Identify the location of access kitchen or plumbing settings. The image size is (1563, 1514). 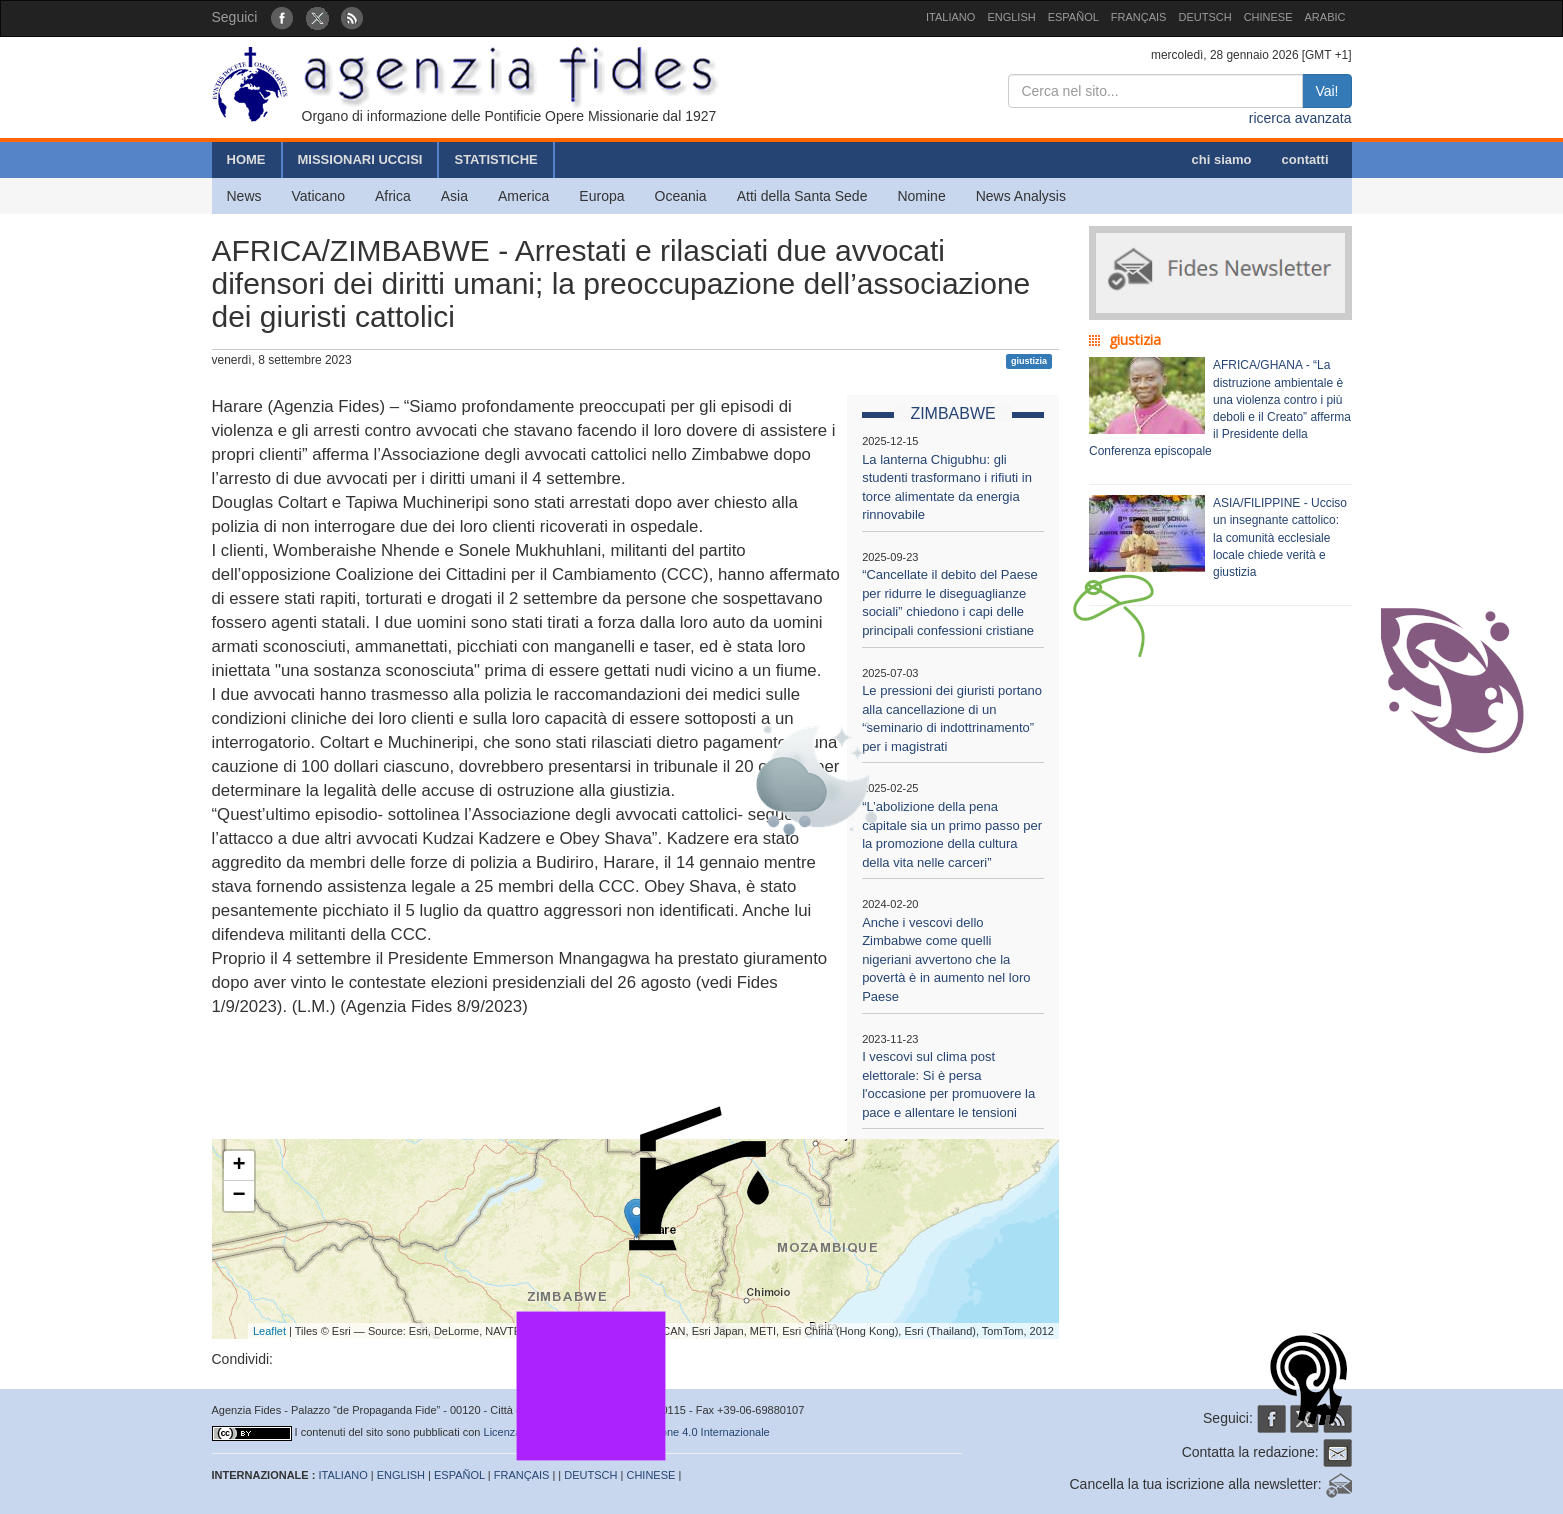
(703, 1171).